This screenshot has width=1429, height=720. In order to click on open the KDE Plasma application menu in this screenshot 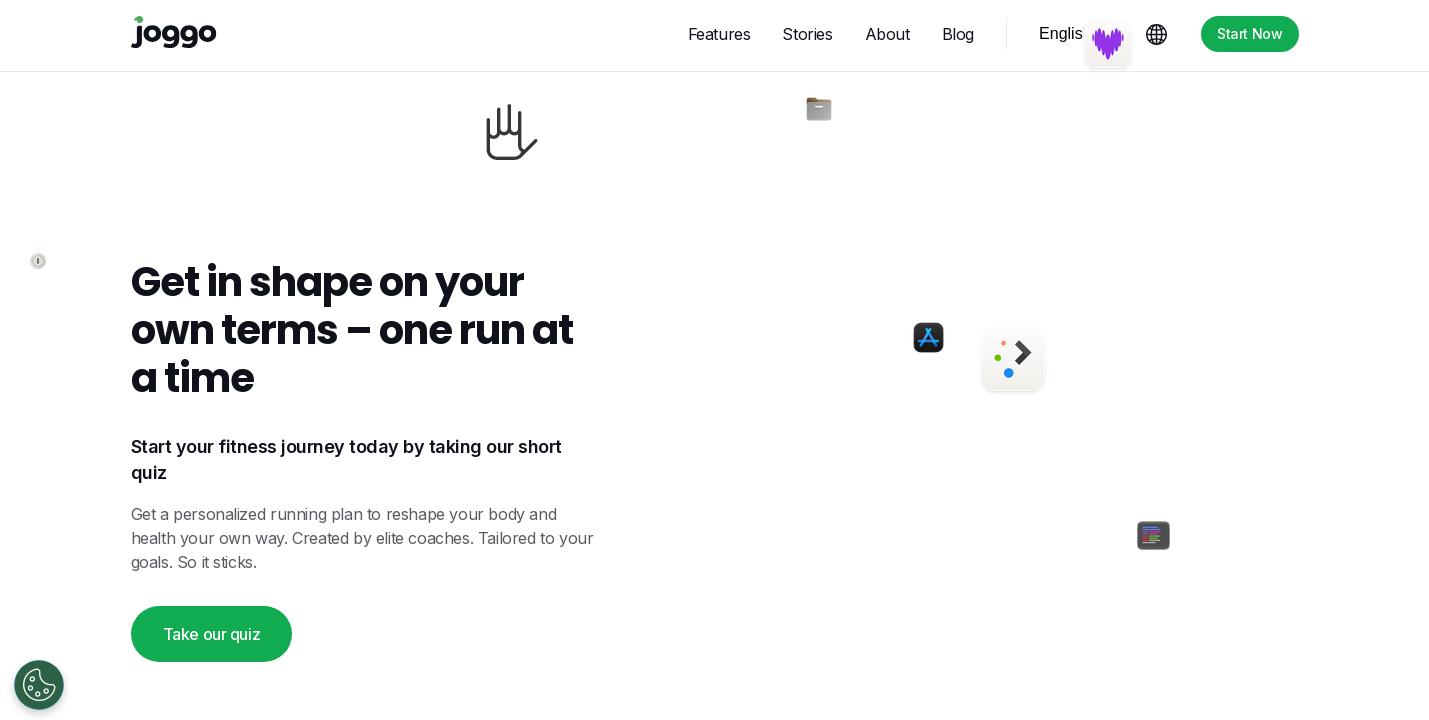, I will do `click(1013, 359)`.